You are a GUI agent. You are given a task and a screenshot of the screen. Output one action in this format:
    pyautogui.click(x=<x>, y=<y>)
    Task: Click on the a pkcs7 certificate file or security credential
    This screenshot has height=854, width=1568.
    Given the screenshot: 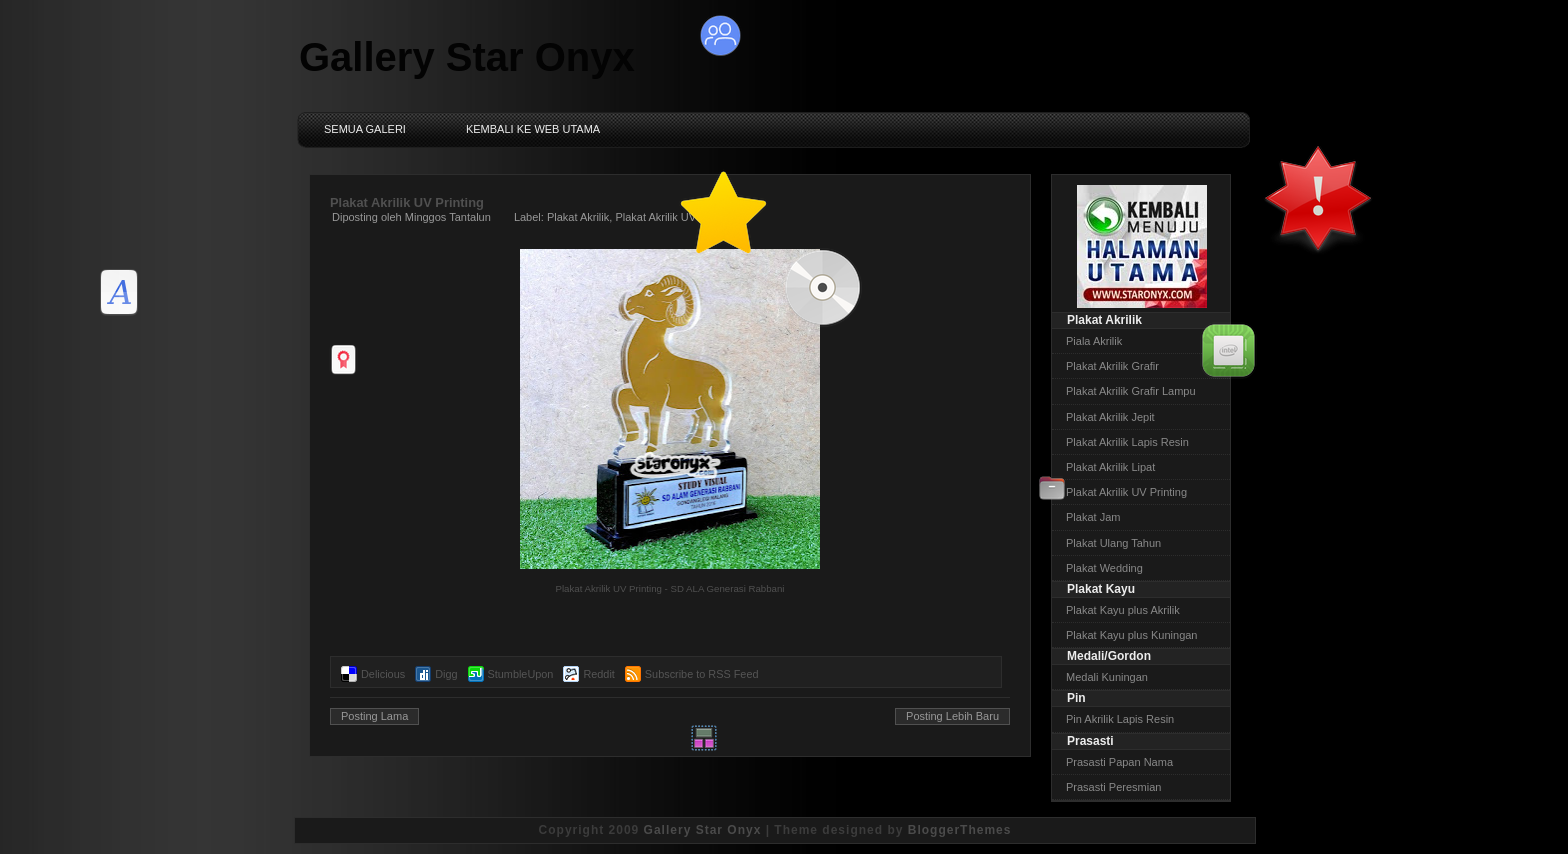 What is the action you would take?
    pyautogui.click(x=343, y=359)
    